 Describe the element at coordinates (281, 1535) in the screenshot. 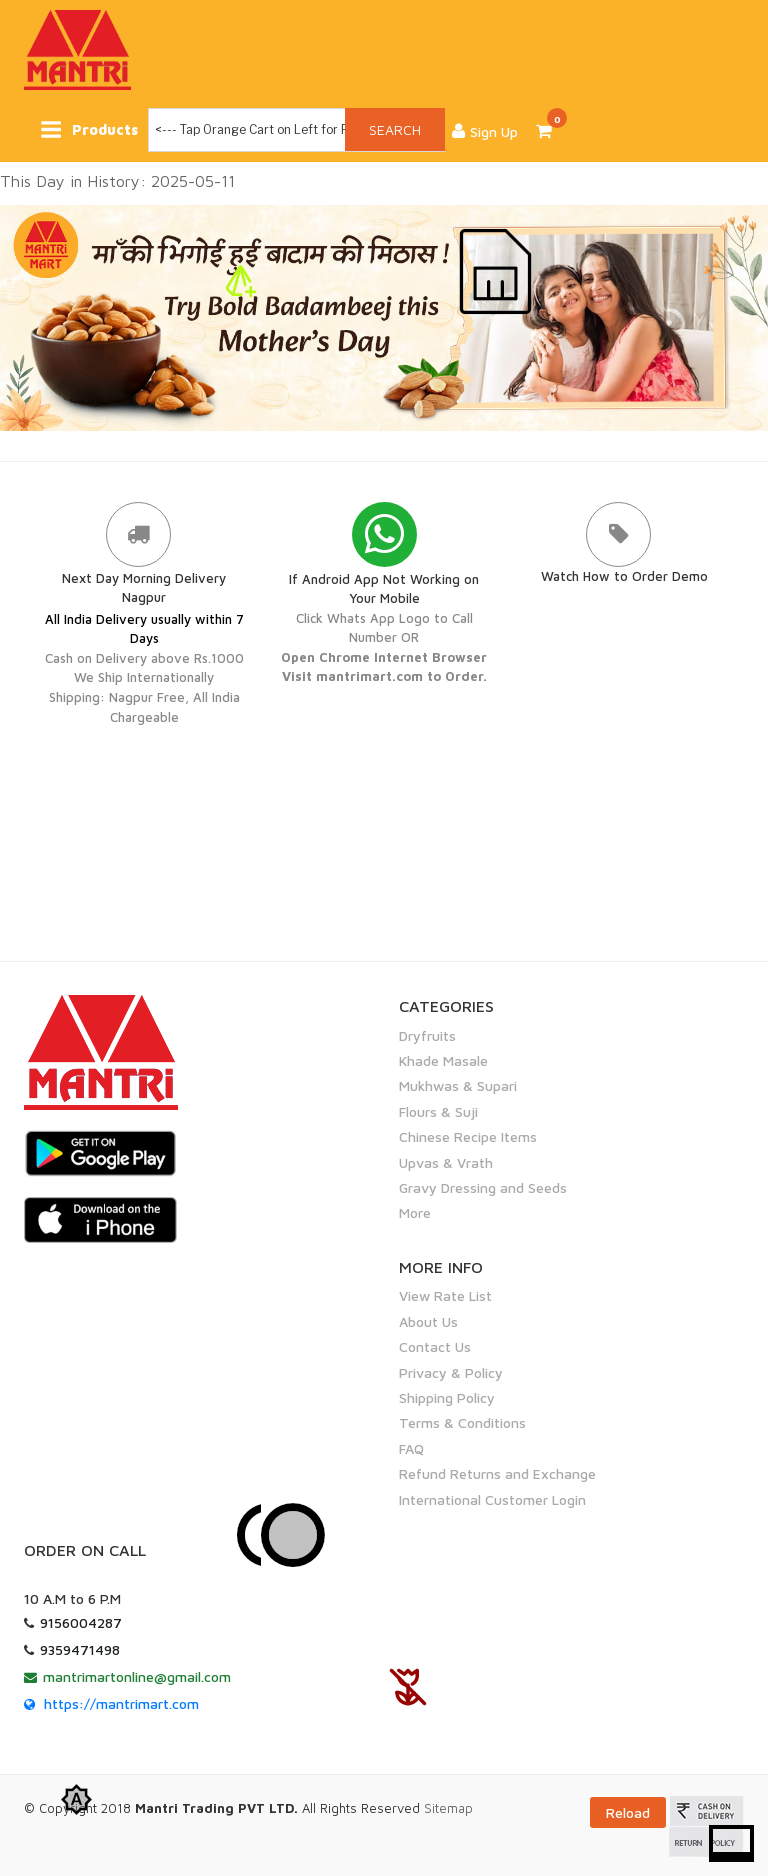

I see `access toll or payment information` at that location.